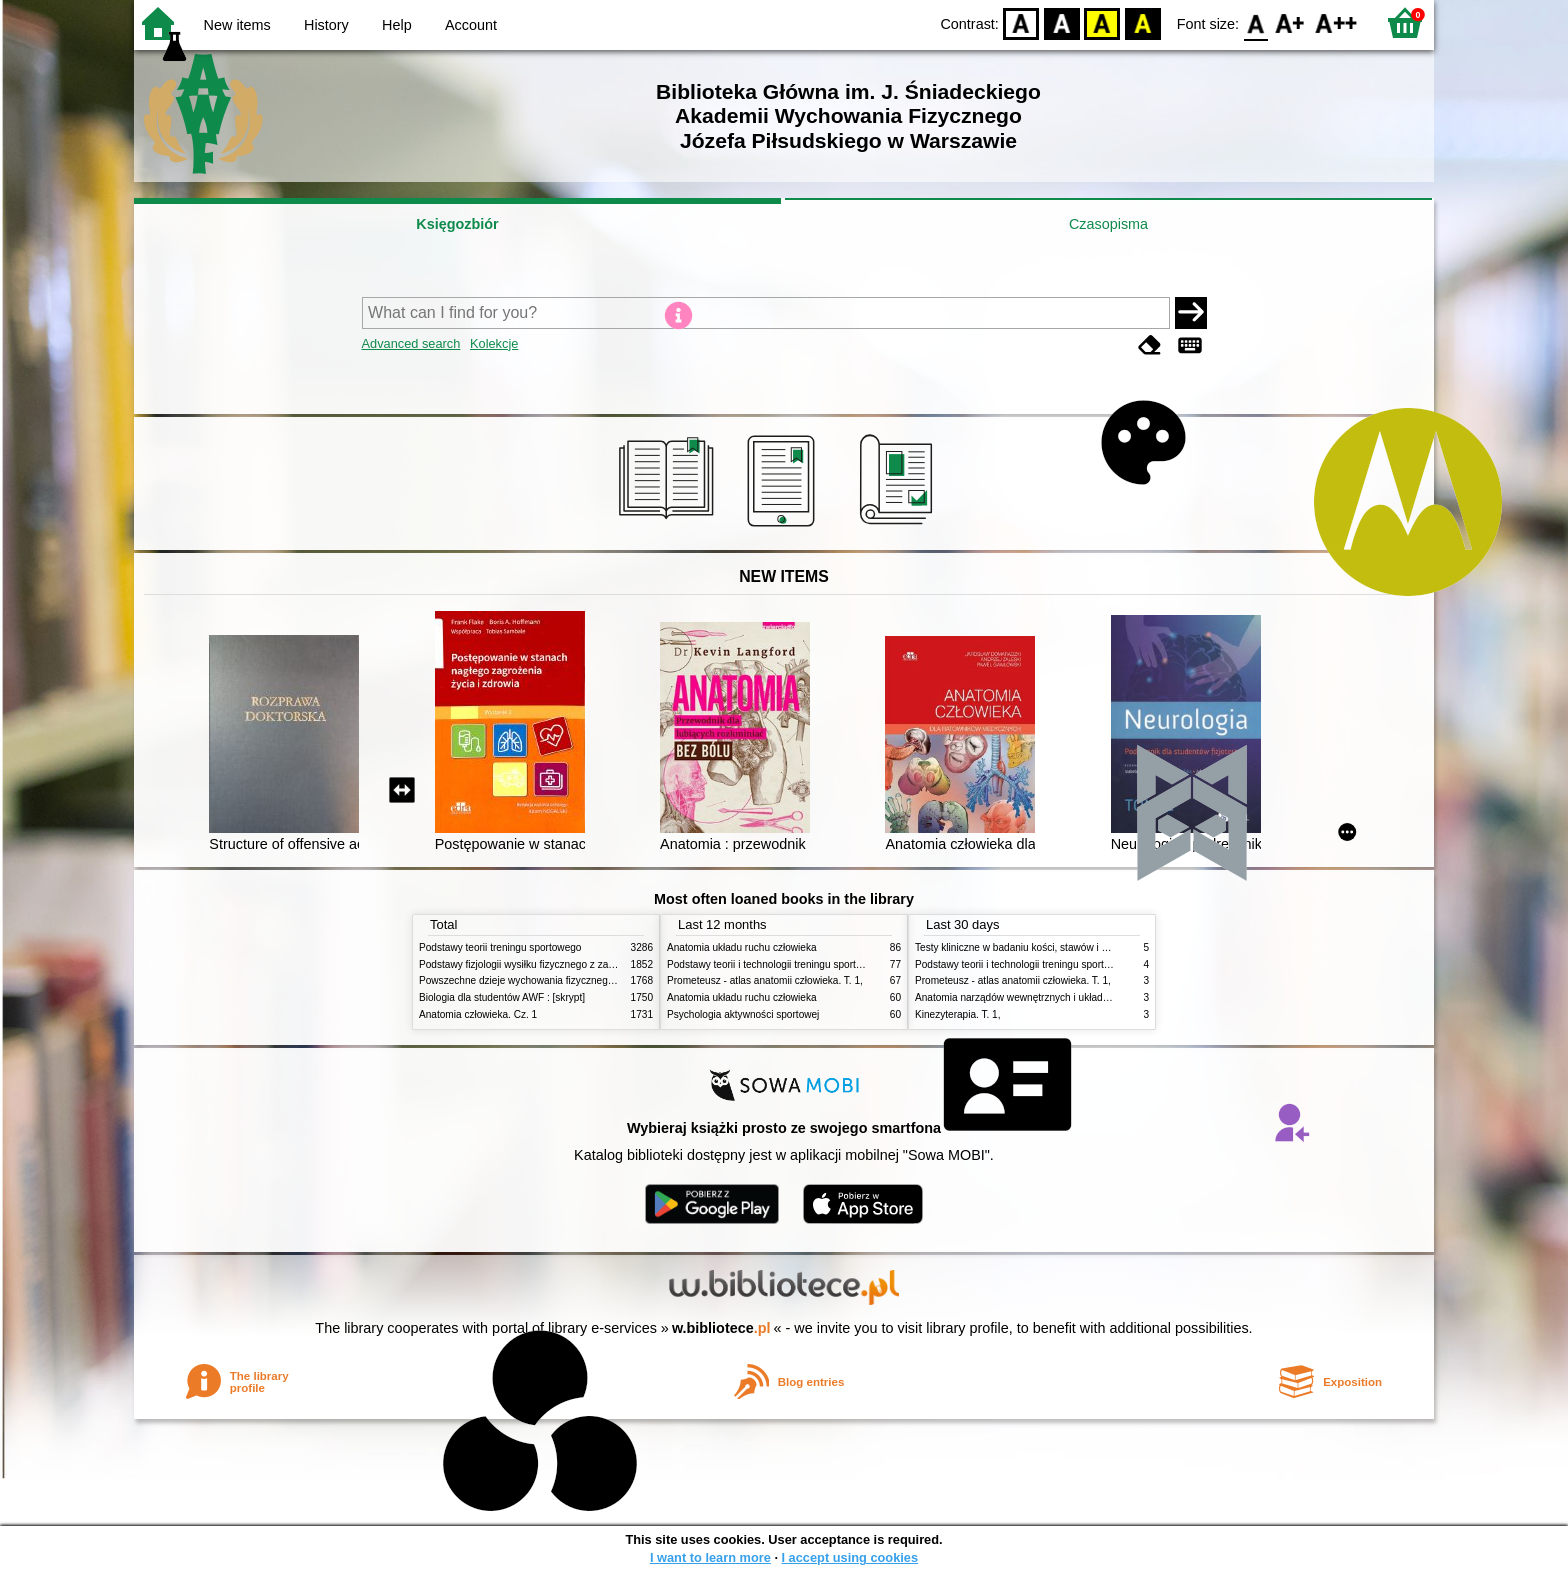 This screenshot has height=1575, width=1568. Describe the element at coordinates (1192, 813) in the screenshot. I see `backbone.js framework logo` at that location.